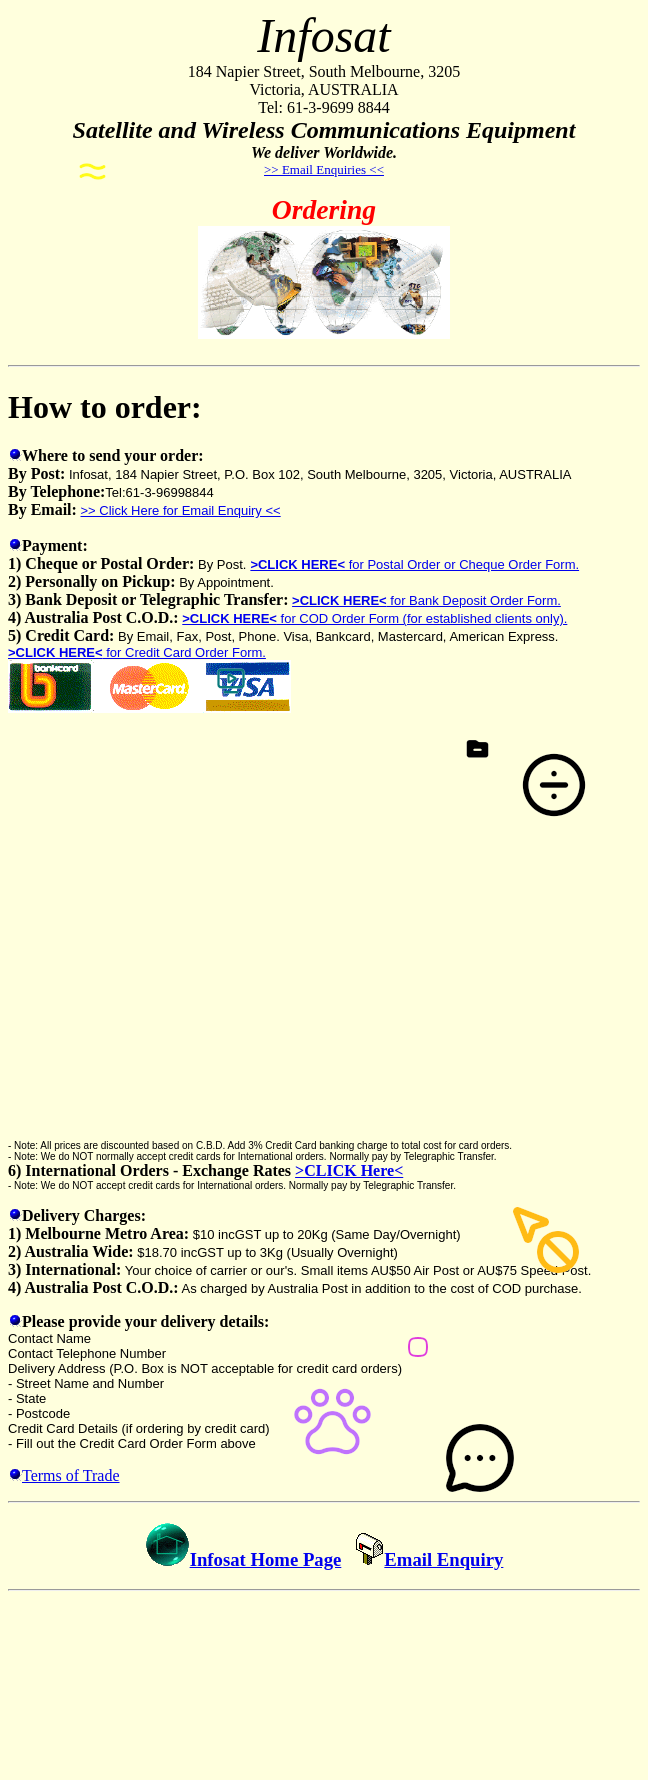  I want to click on open chat or messaging, so click(480, 1458).